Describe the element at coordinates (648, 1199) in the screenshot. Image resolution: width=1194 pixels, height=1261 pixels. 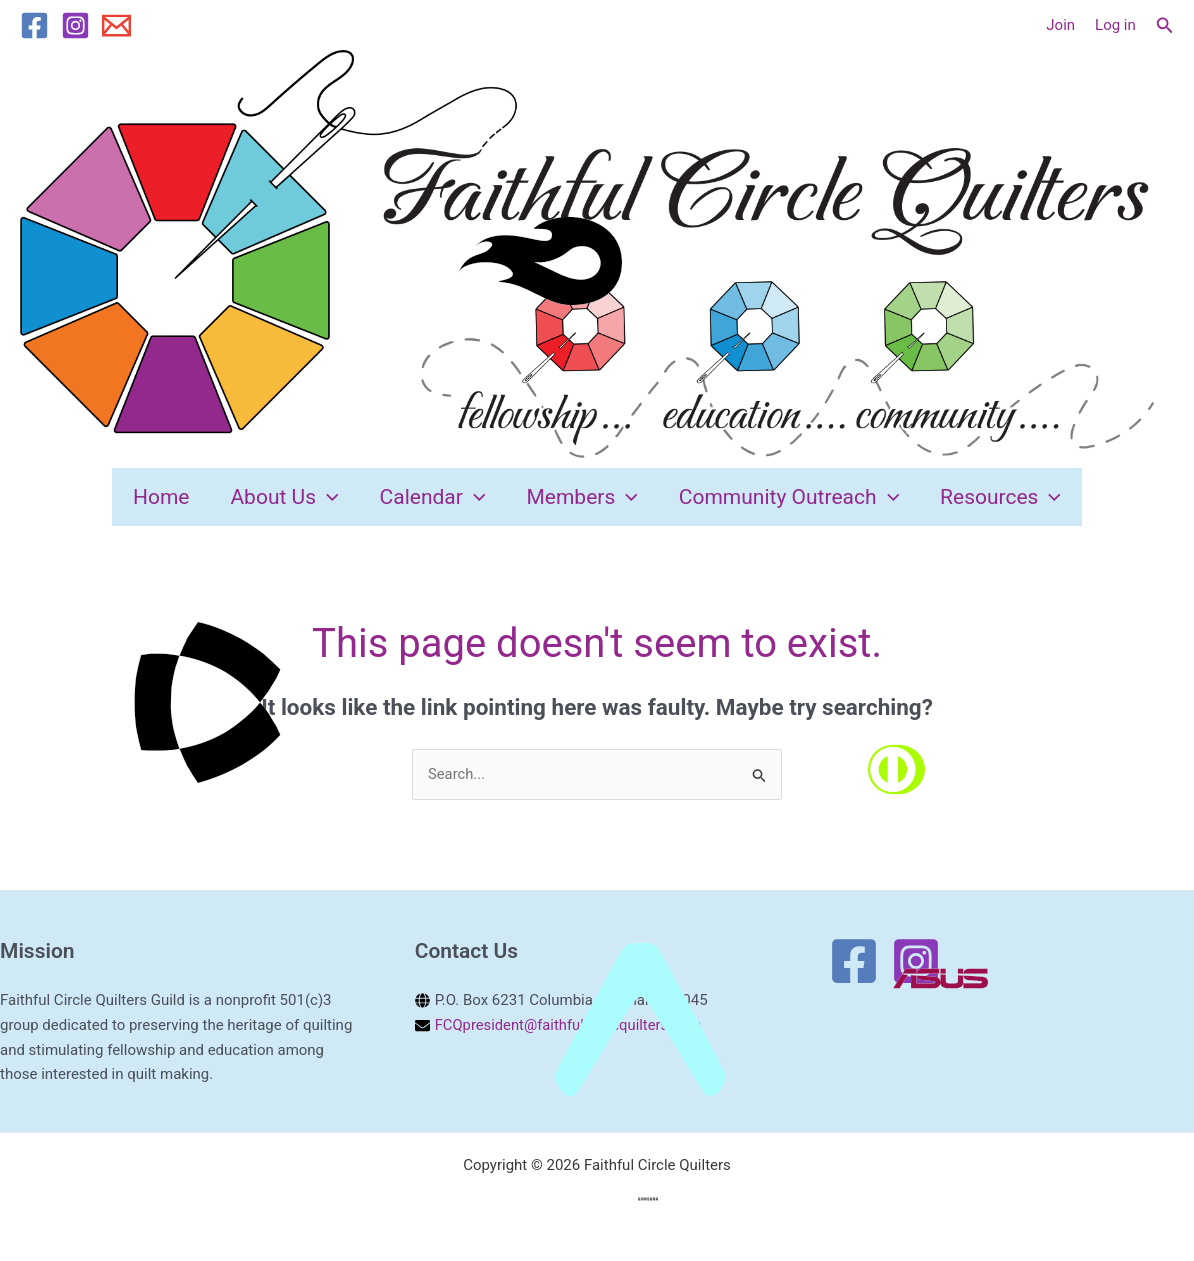
I see `Samsung brand logo` at that location.